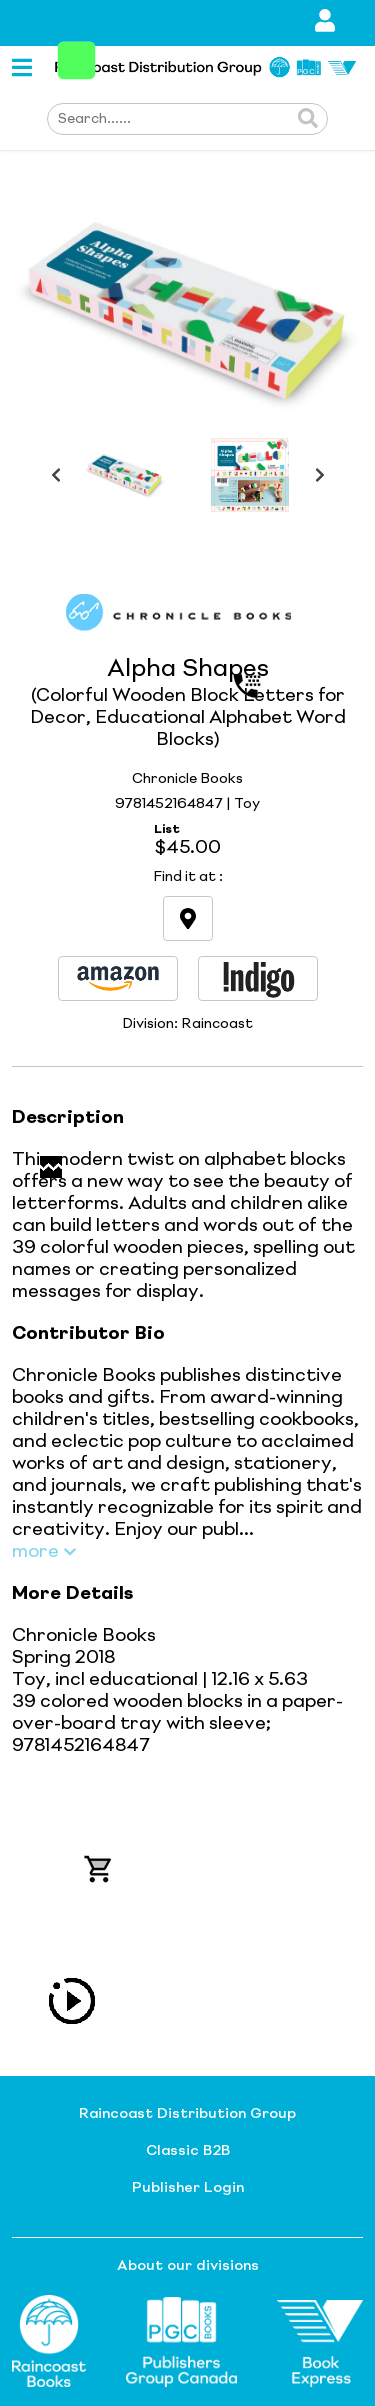 The width and height of the screenshot is (375, 2406). What do you see at coordinates (51, 1167) in the screenshot?
I see `indicates image failed to load` at bounding box center [51, 1167].